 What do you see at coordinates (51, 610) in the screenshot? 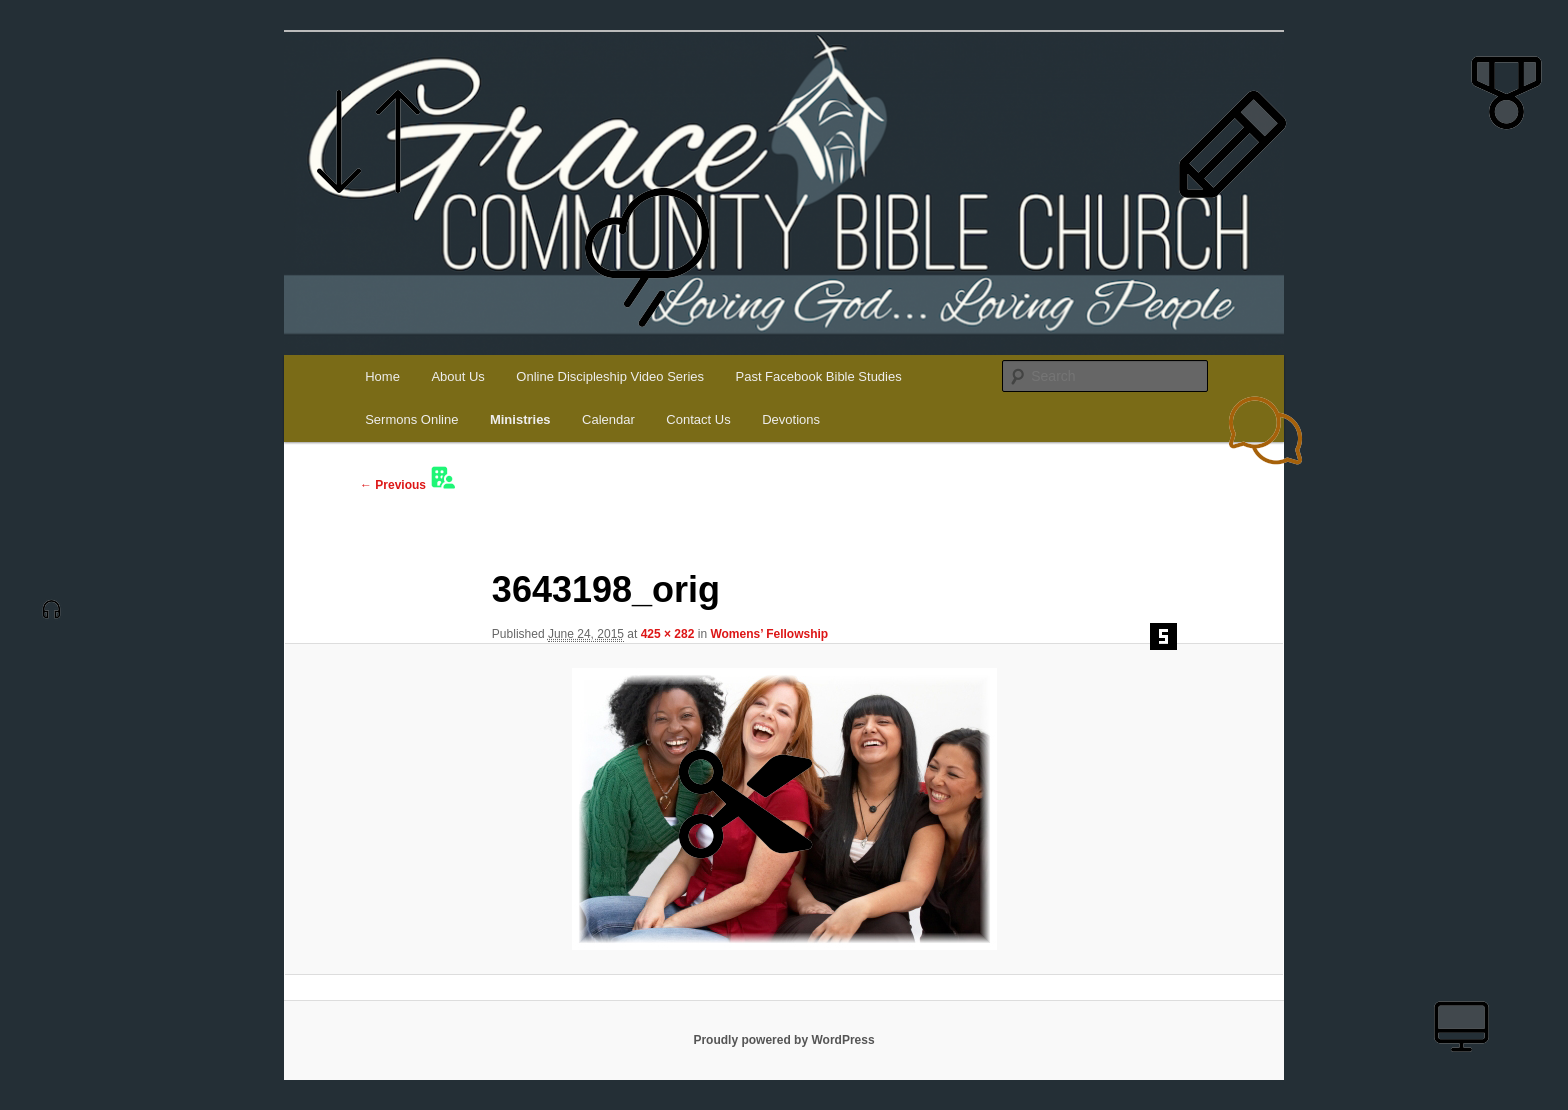
I see `access audio or voice settings` at bounding box center [51, 610].